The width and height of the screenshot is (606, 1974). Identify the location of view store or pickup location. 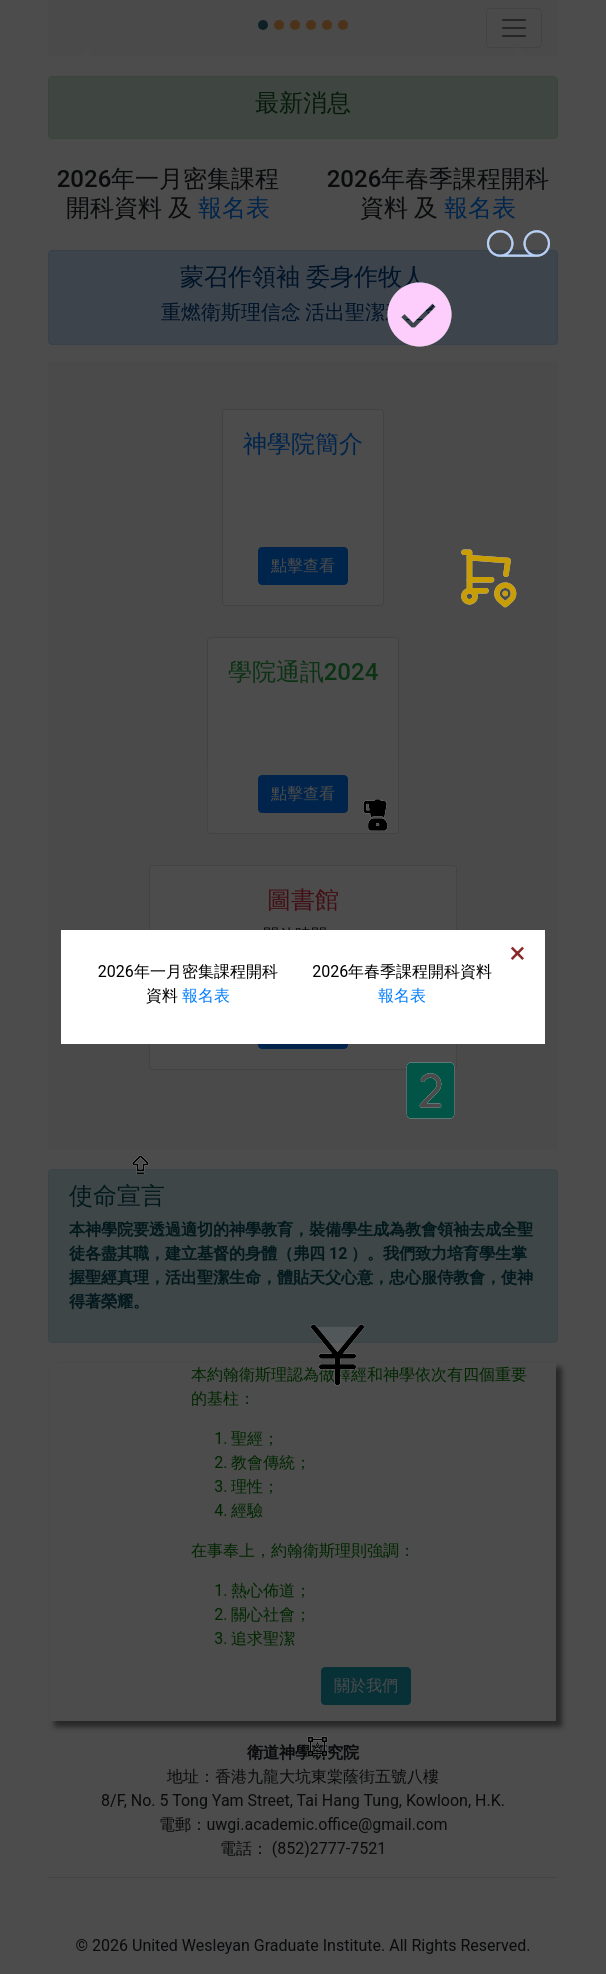
(486, 577).